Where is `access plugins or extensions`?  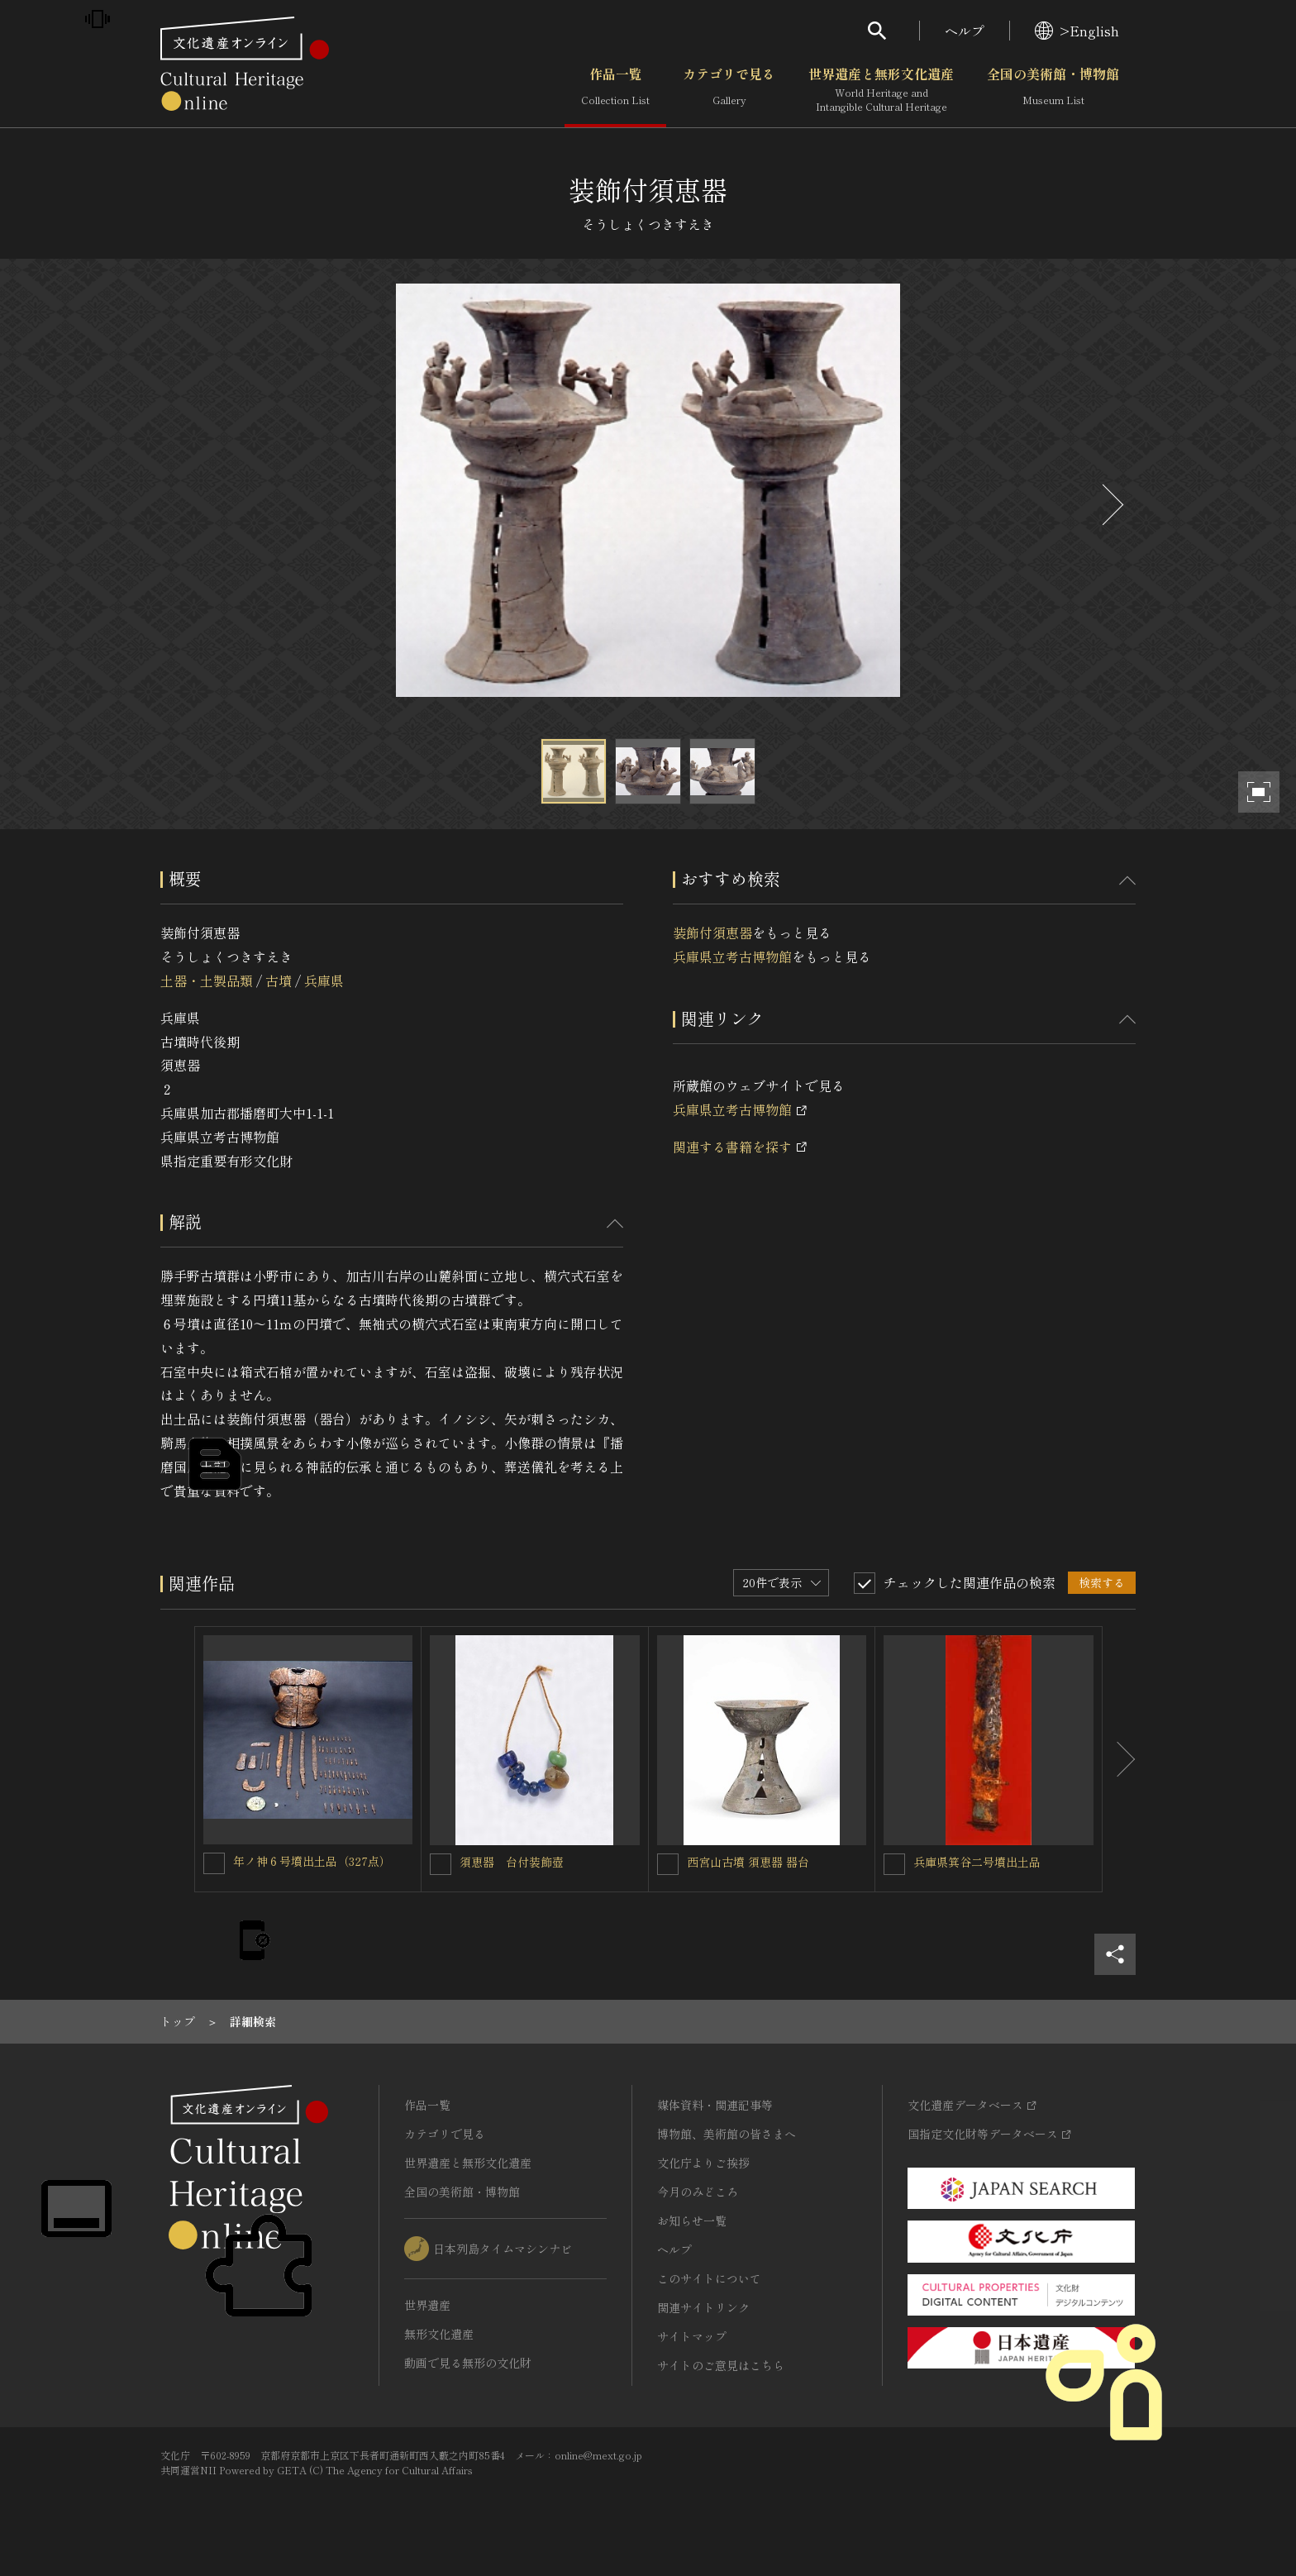 access plugins or extensions is located at coordinates (264, 2269).